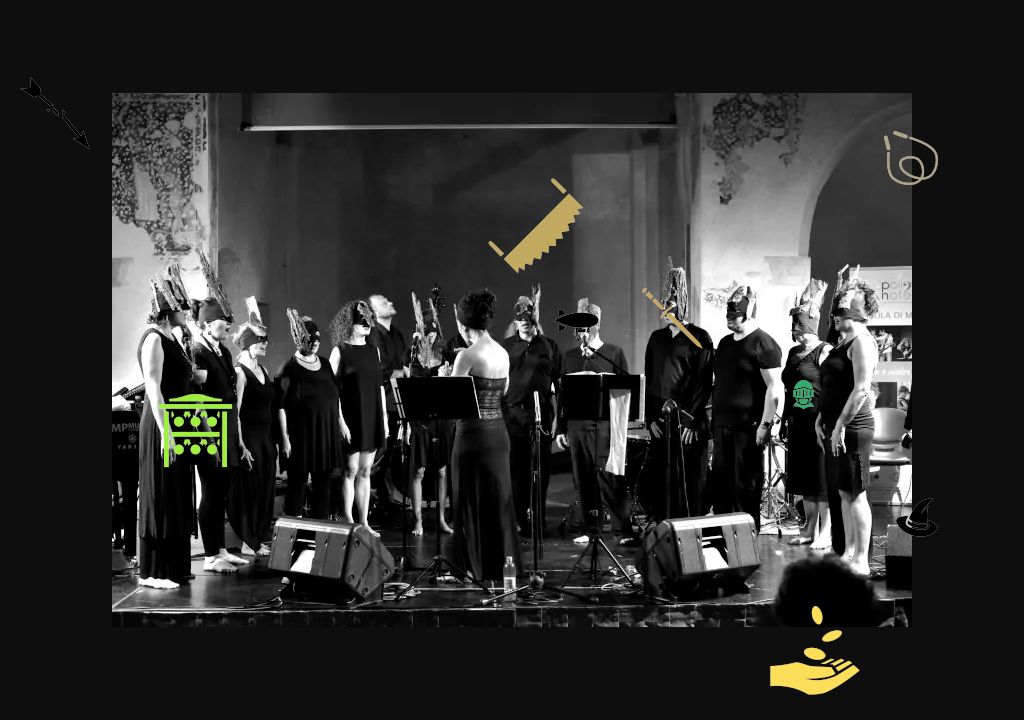 This screenshot has height=720, width=1024. Describe the element at coordinates (576, 320) in the screenshot. I see `indicates airship or zeppelin-related content` at that location.